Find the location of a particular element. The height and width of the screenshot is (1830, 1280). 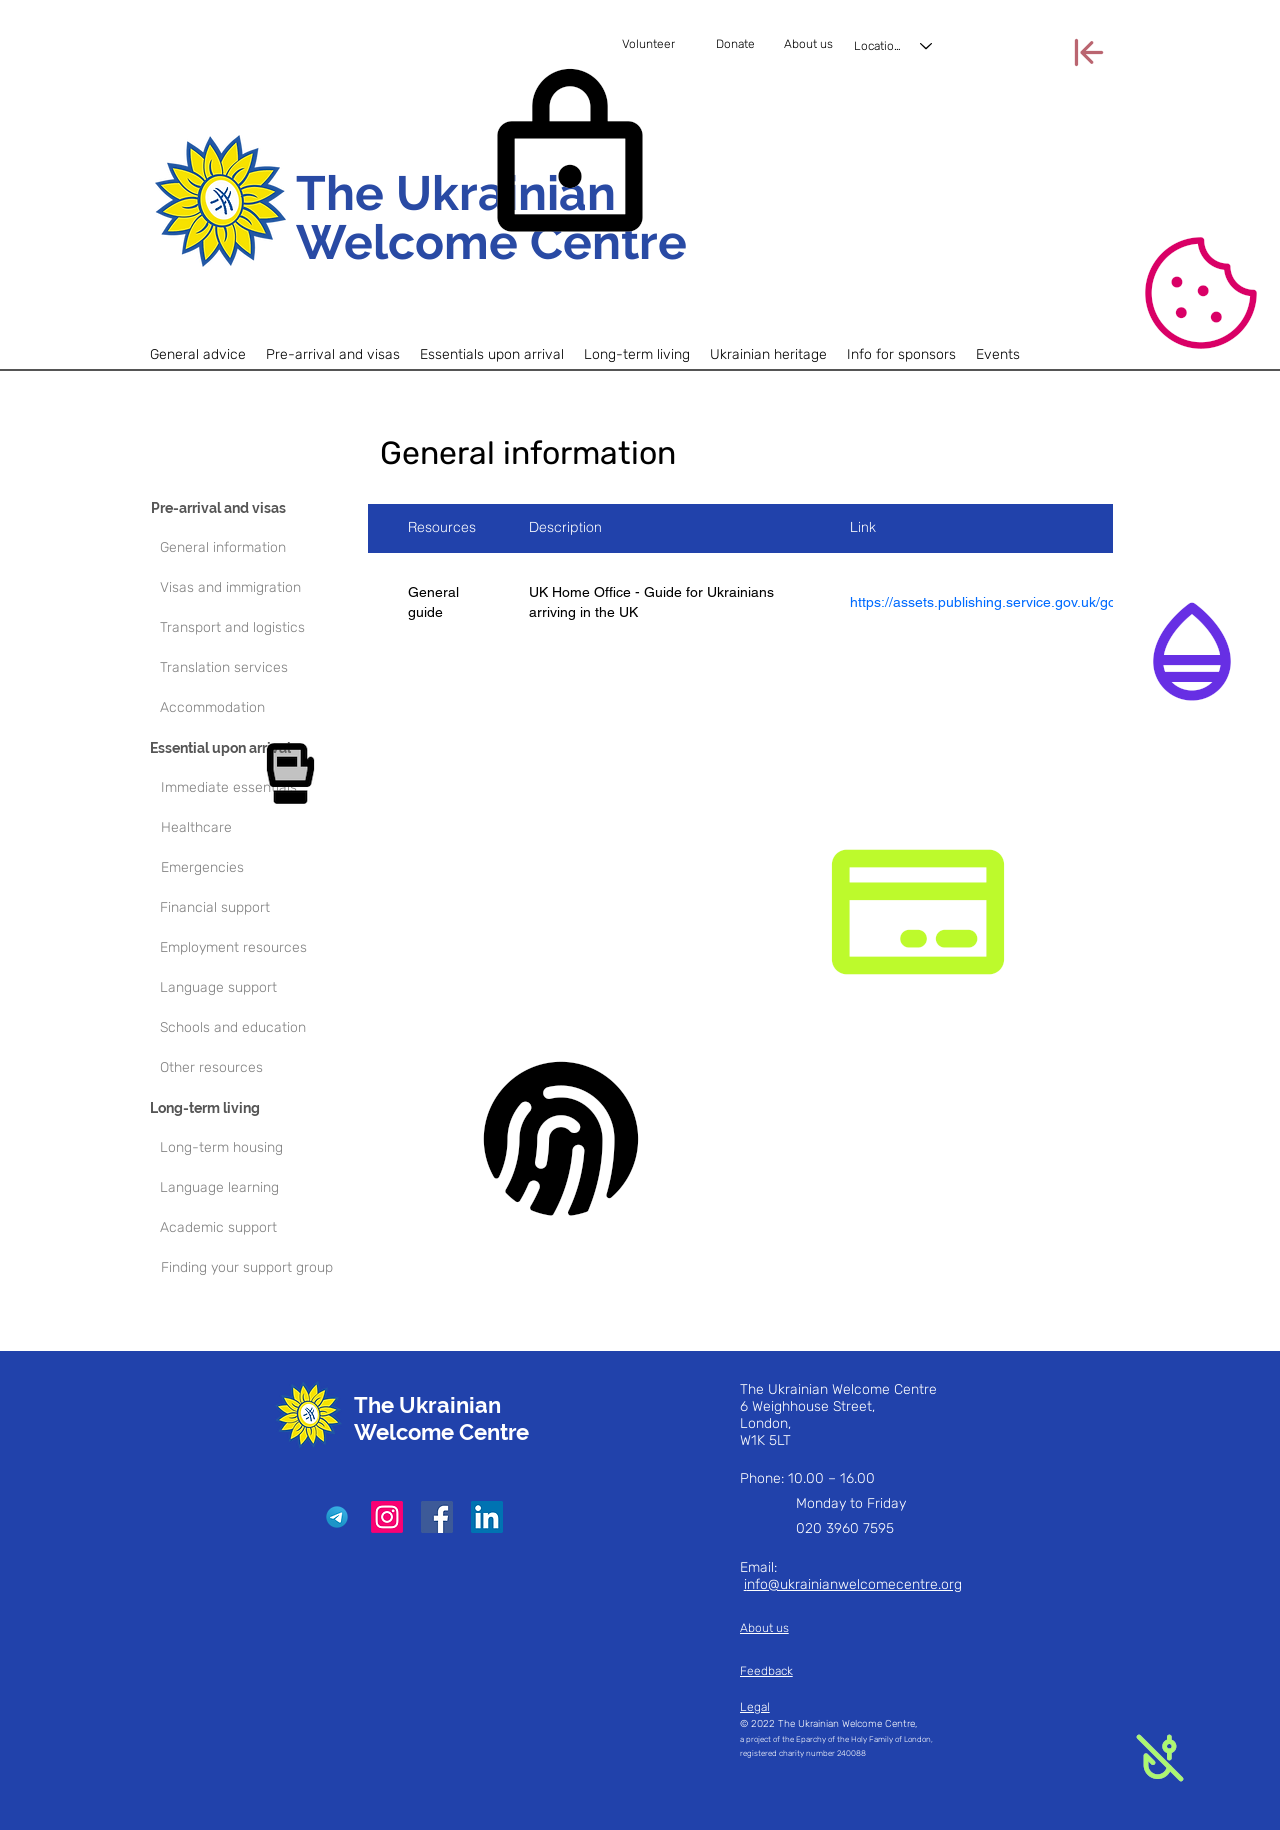

lock or secure this item is located at coordinates (570, 159).